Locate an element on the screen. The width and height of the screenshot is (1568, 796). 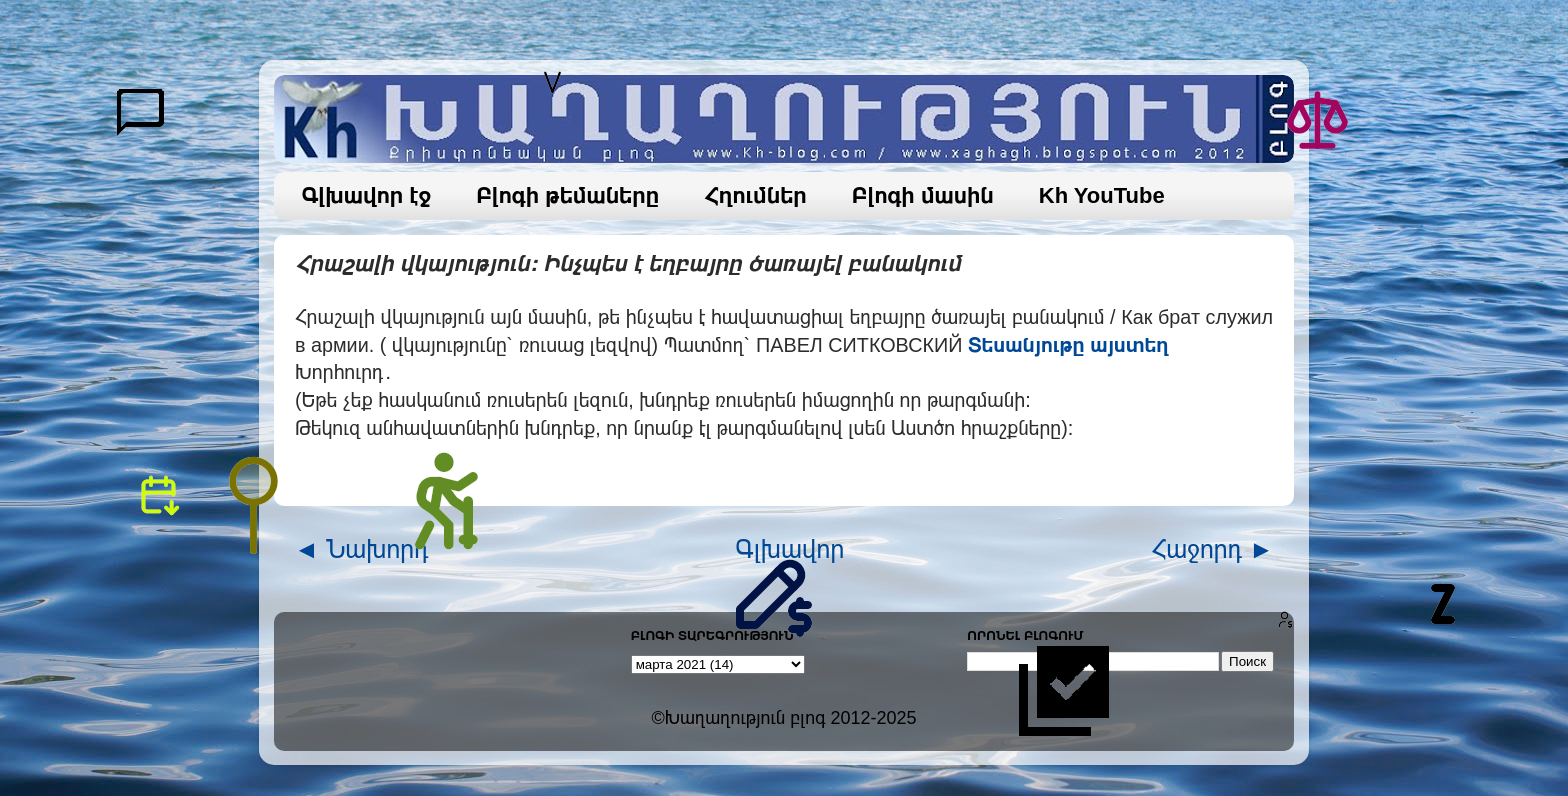
access hiking or trekking activities is located at coordinates (444, 501).